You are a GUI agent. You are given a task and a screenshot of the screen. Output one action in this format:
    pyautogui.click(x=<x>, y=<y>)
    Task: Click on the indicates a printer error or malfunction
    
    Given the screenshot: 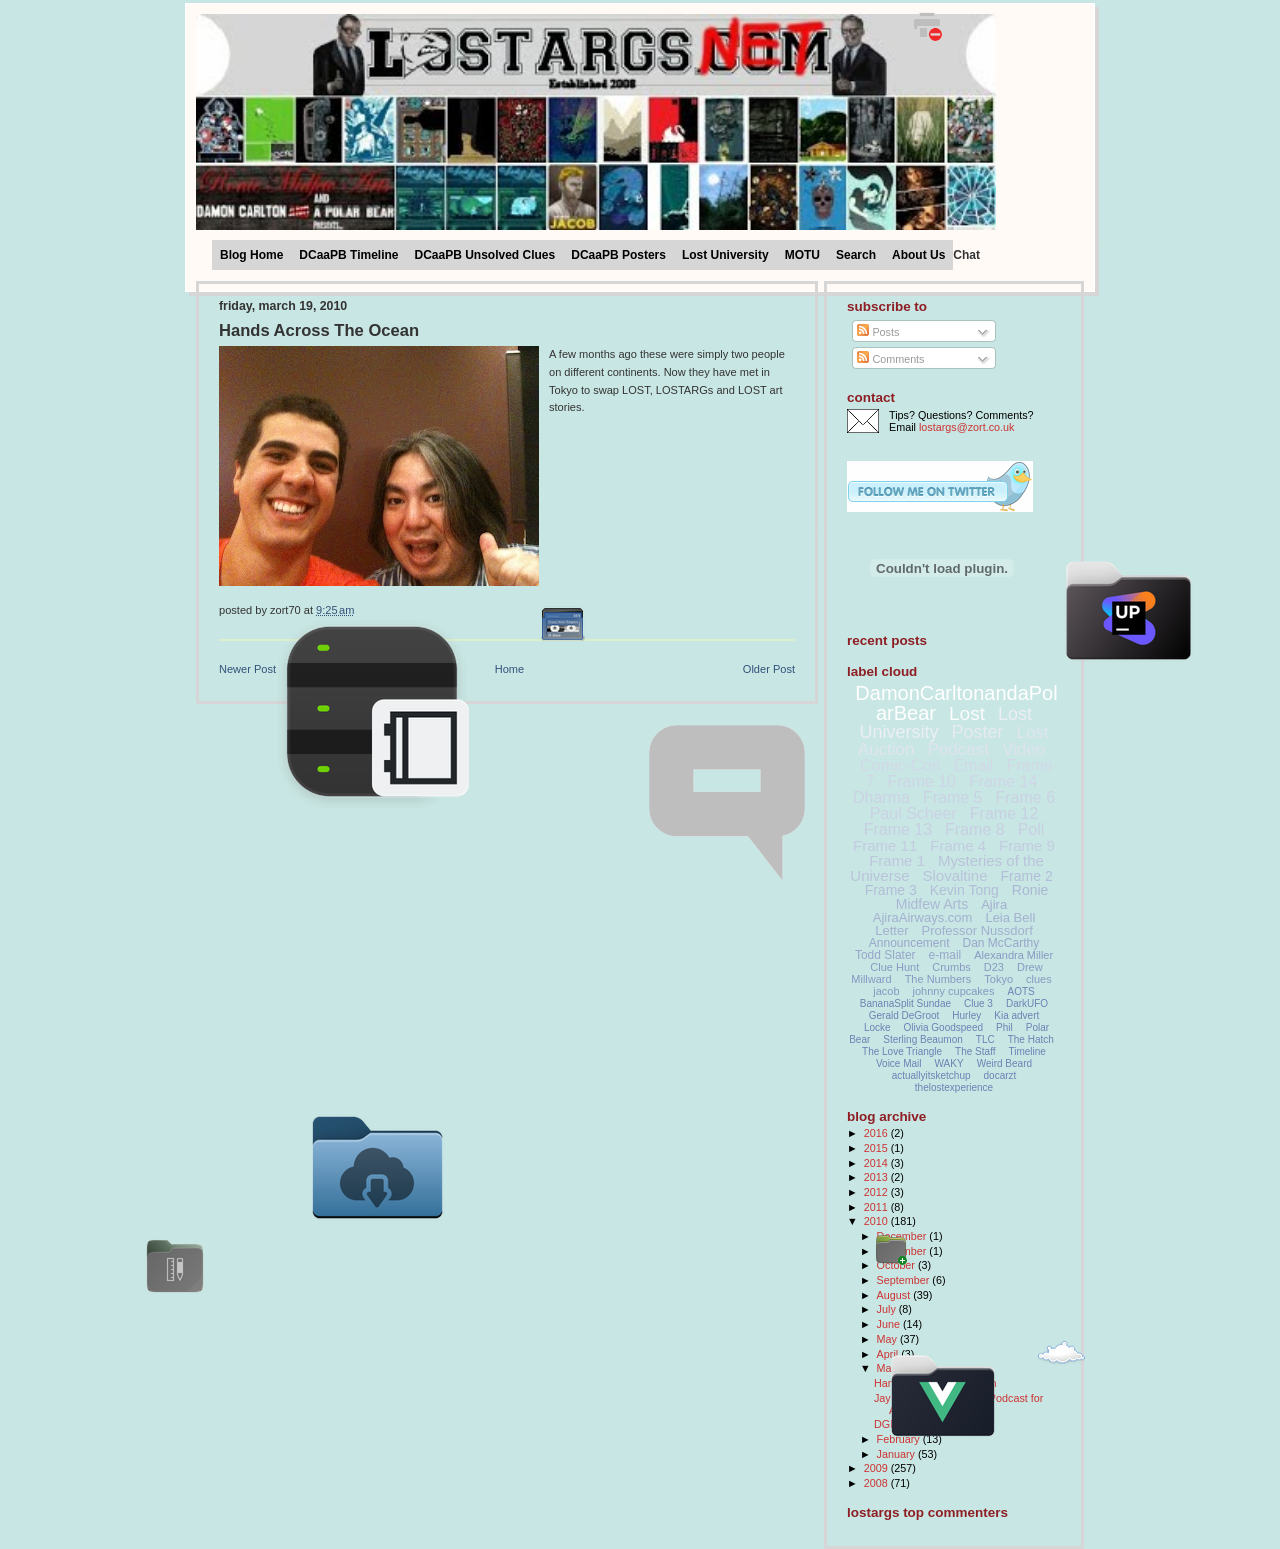 What is the action you would take?
    pyautogui.click(x=927, y=26)
    